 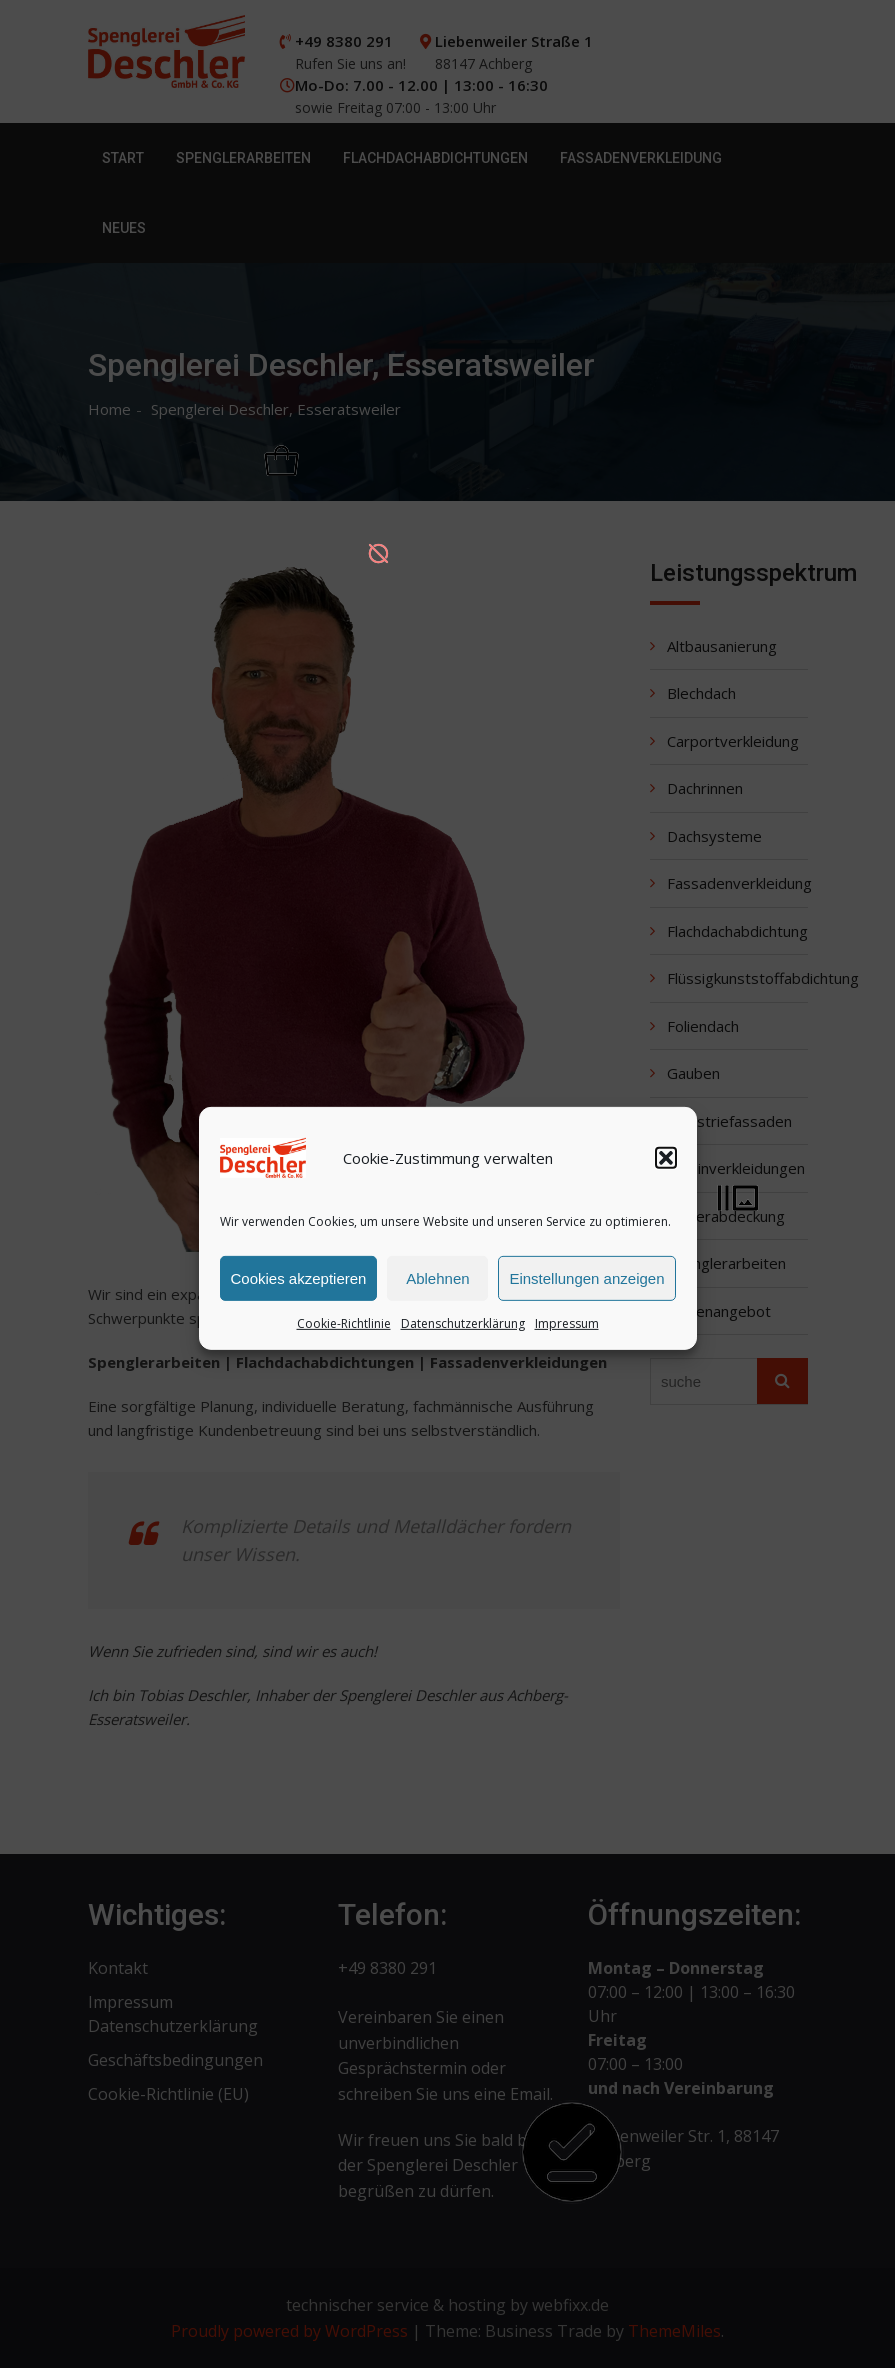 What do you see at coordinates (738, 1198) in the screenshot?
I see `enable burst mode for rapid photo capture` at bounding box center [738, 1198].